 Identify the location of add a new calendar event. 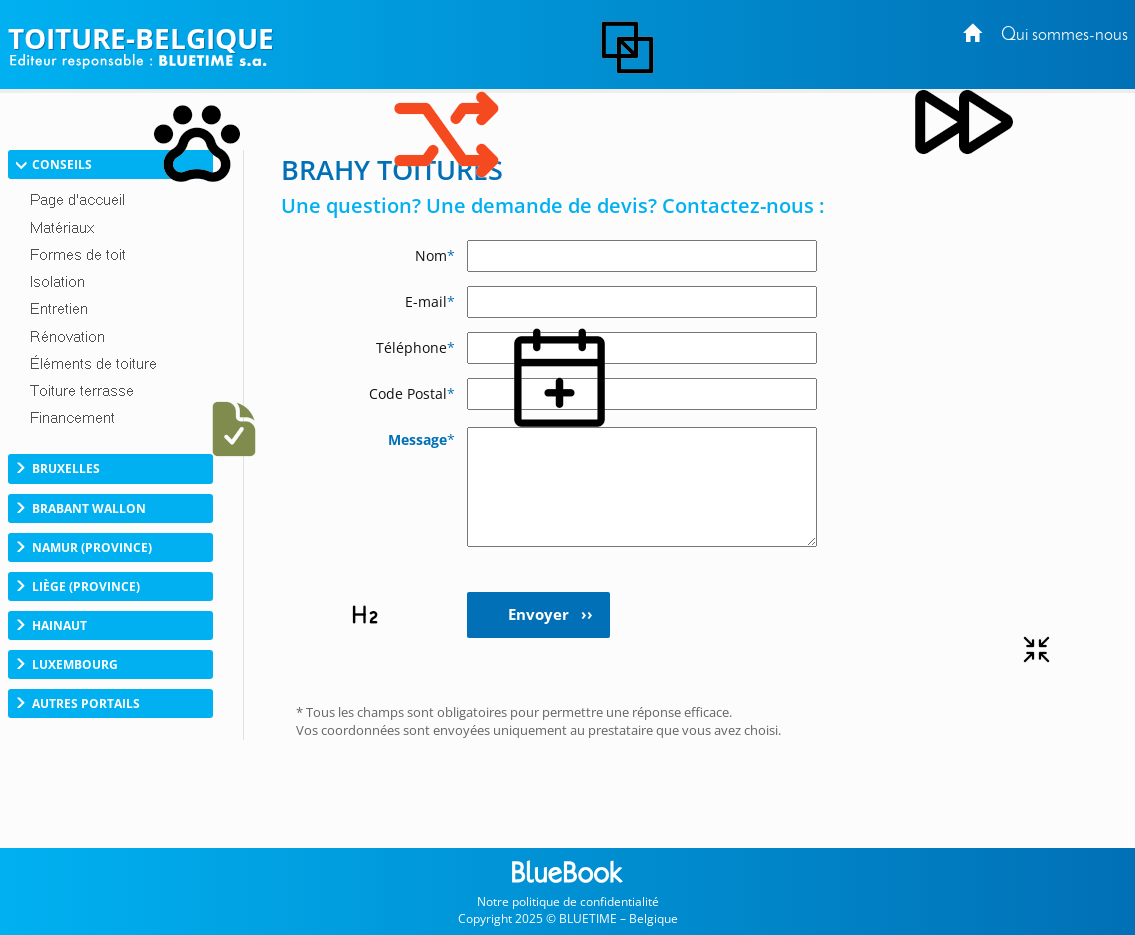
(559, 381).